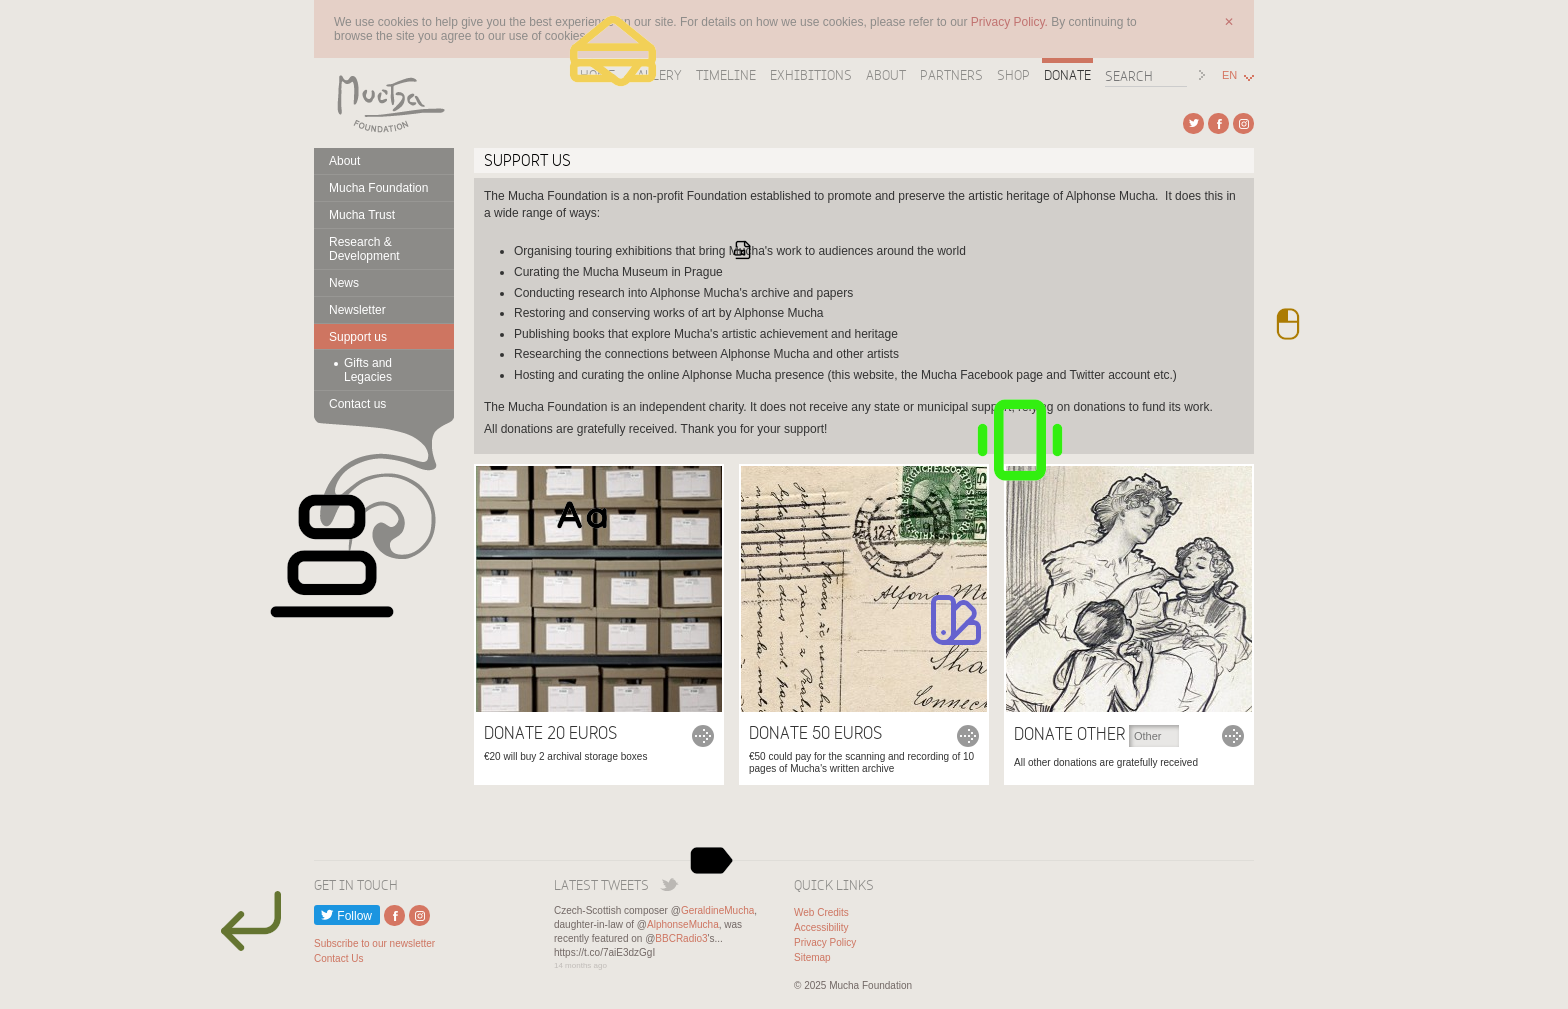  Describe the element at coordinates (613, 51) in the screenshot. I see `access food or restaurant options` at that location.